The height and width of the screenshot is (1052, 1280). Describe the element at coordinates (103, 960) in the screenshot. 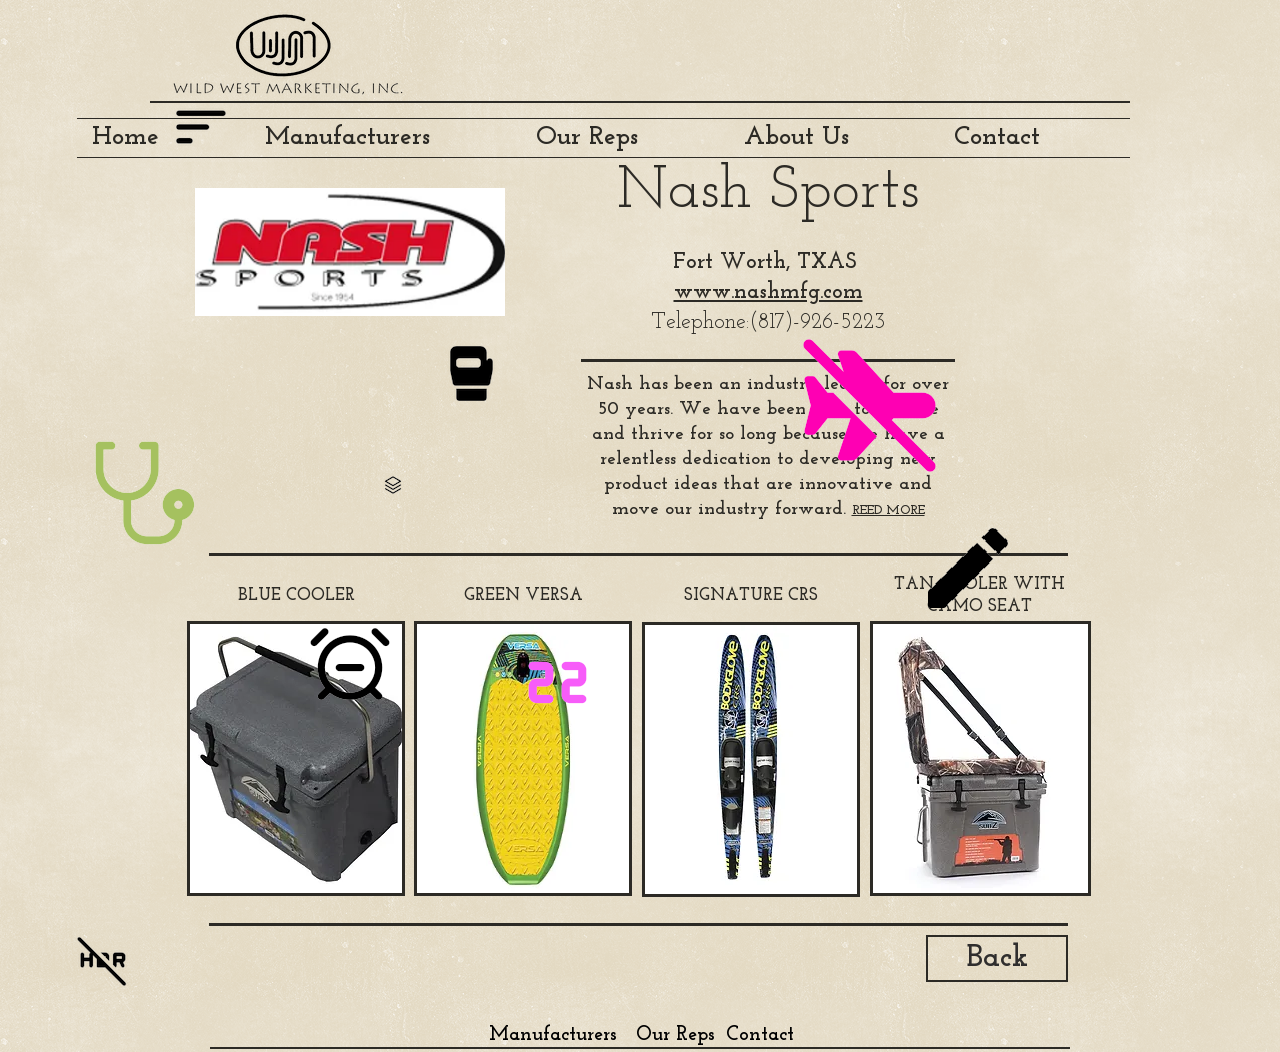

I see `disable HDR mode for photos` at that location.